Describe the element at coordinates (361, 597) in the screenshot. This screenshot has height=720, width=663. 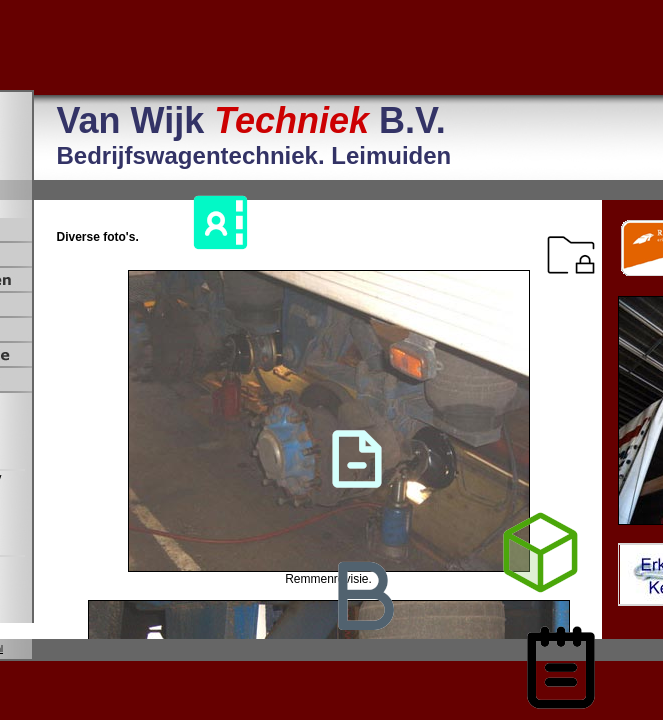
I see `apply bold formatting to selected text` at that location.